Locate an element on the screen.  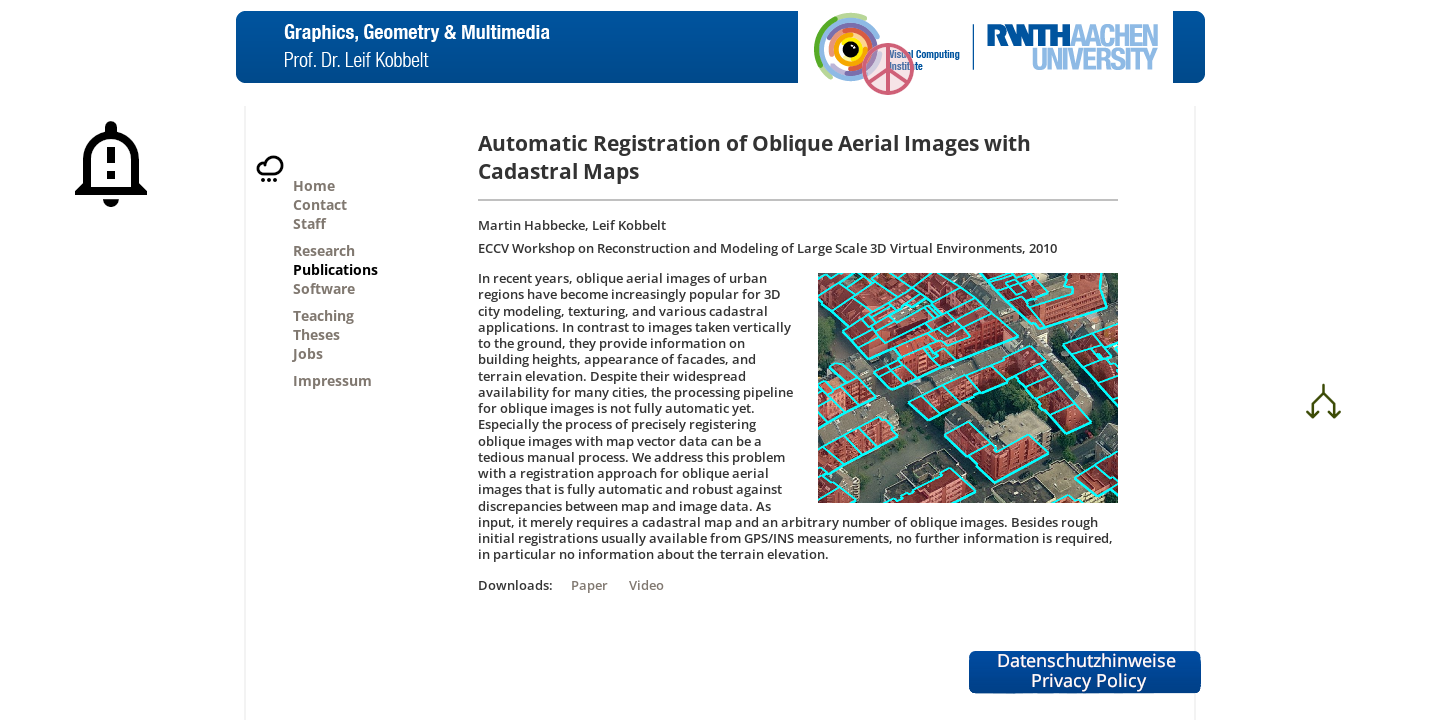
indicates peaceful or non-violent content is located at coordinates (888, 69).